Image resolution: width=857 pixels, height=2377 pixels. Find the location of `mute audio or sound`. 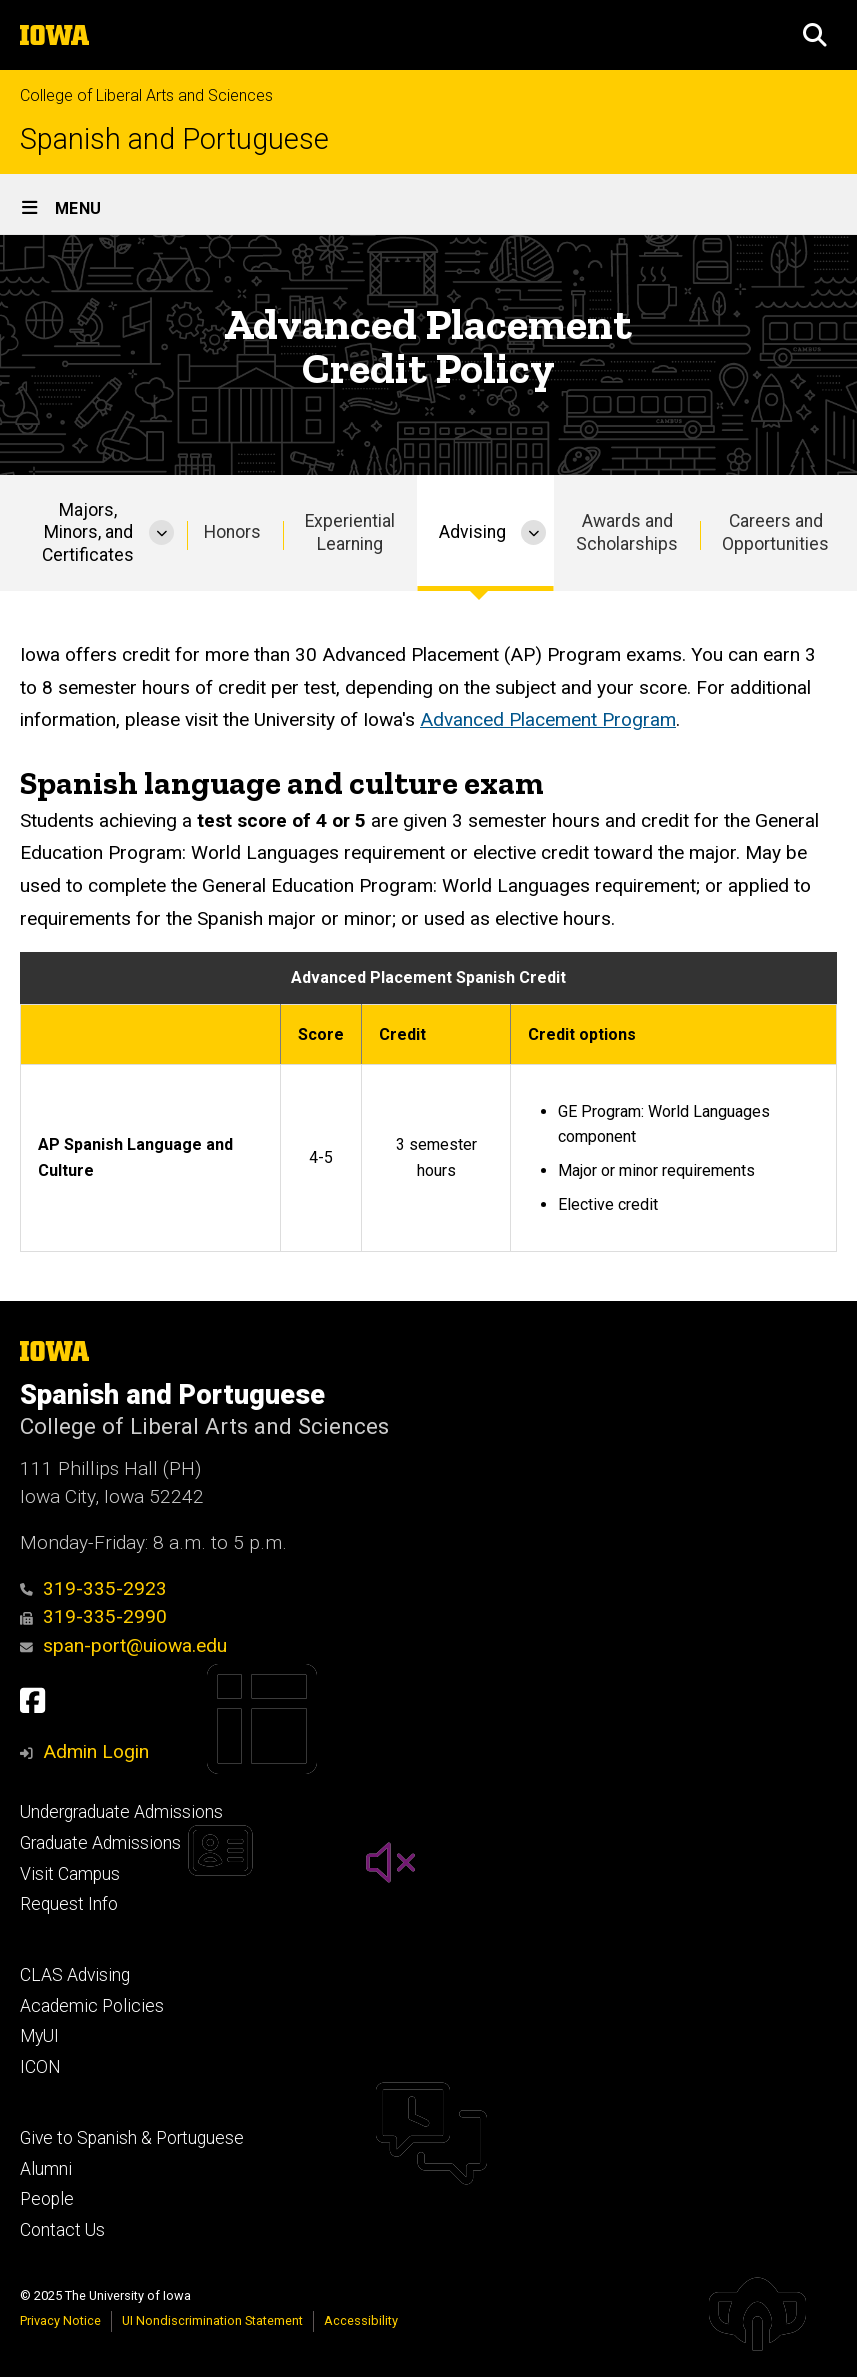

mute audio or sound is located at coordinates (390, 1862).